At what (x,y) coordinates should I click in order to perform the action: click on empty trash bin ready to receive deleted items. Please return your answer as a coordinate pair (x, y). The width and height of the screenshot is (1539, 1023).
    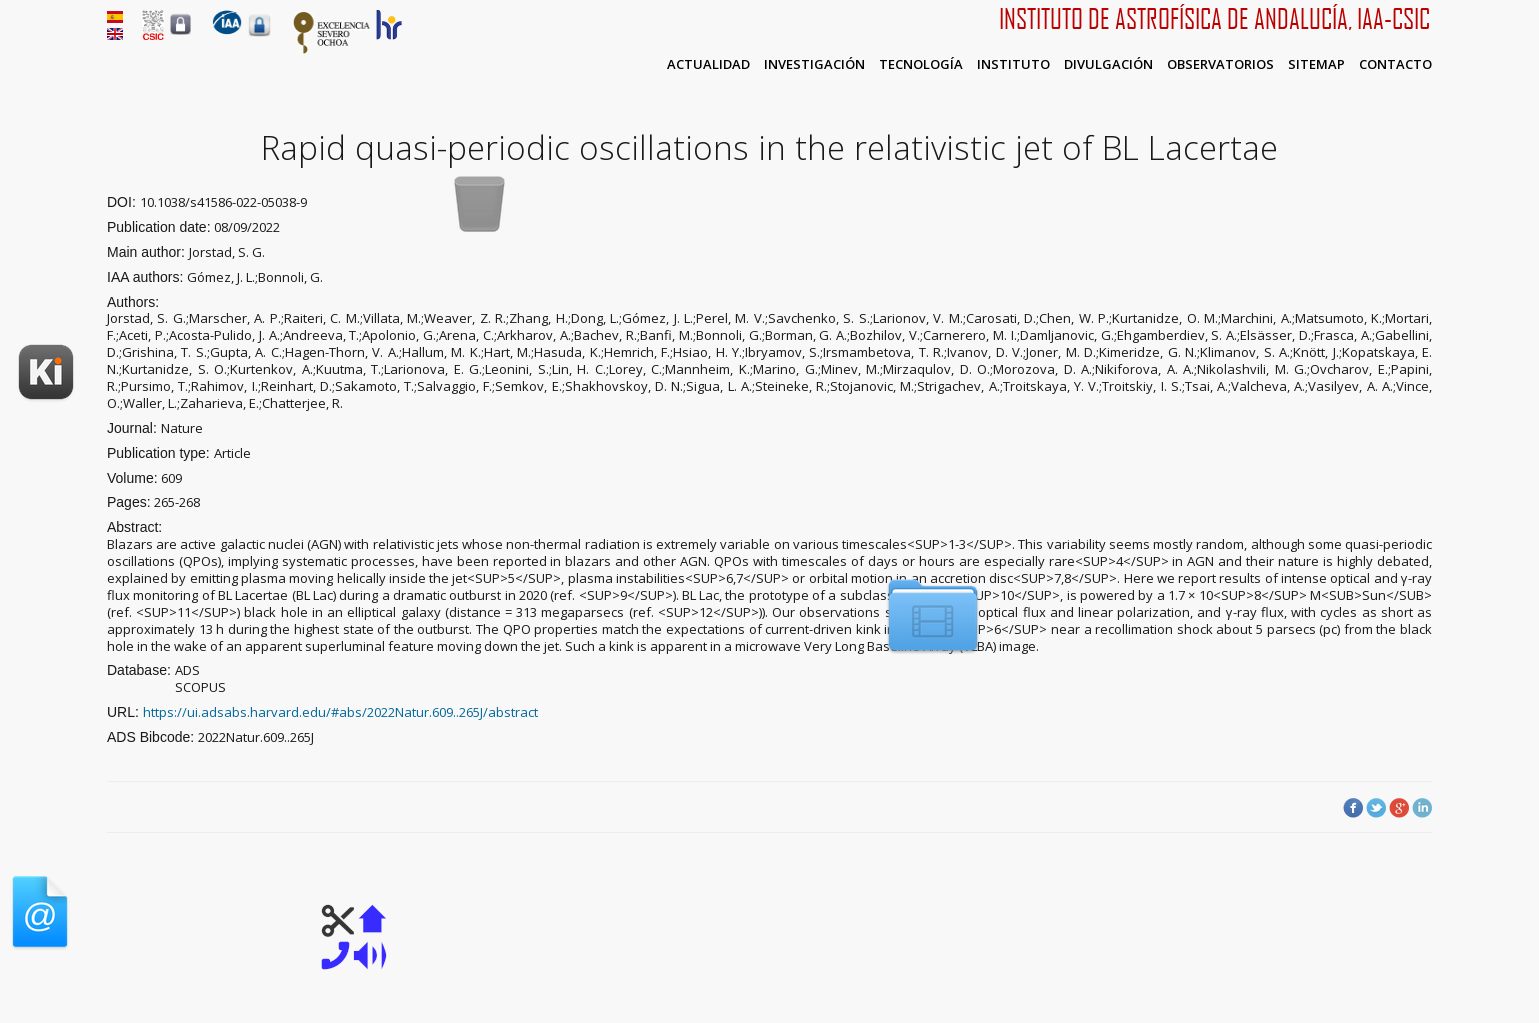
    Looking at the image, I should click on (479, 203).